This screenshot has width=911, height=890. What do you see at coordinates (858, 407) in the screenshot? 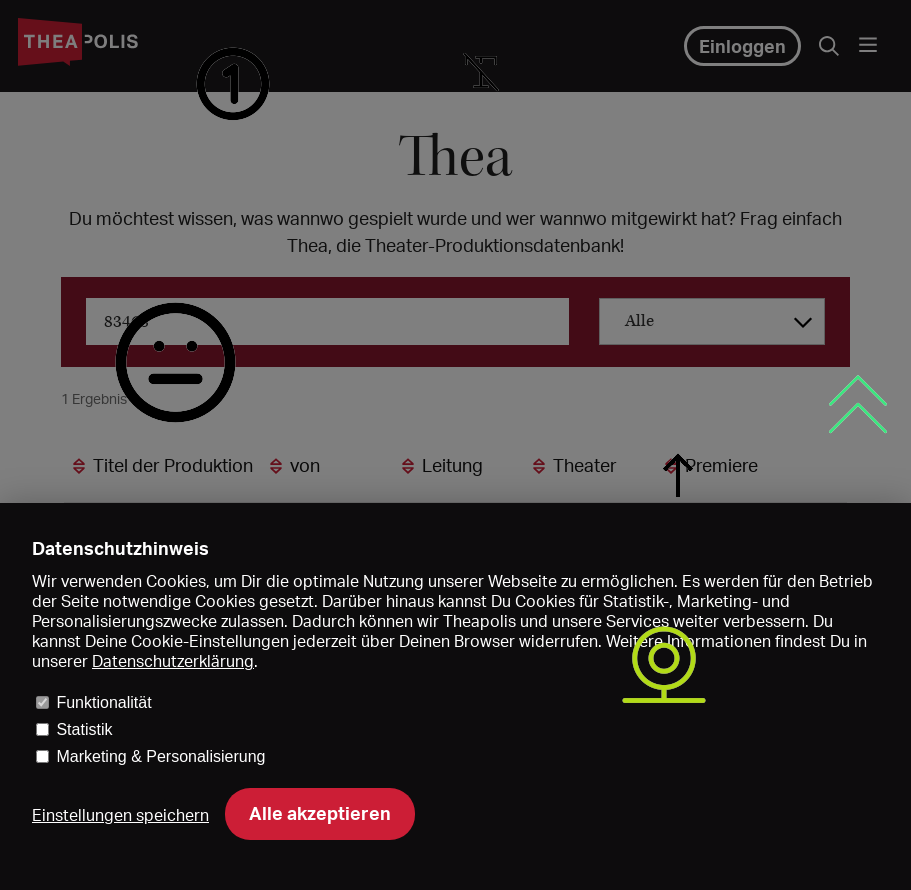
I see `collapse or minimize an expanded section` at bounding box center [858, 407].